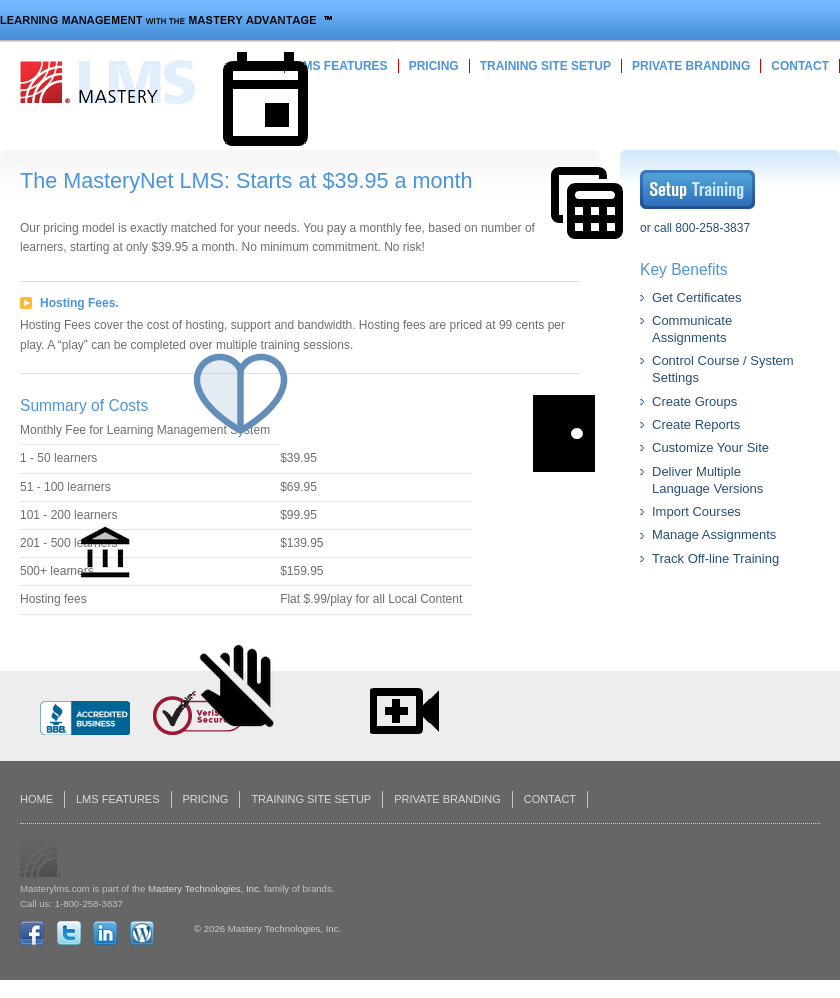 This screenshot has width=840, height=998. I want to click on do not touch - touchscreen disabled, so click(239, 687).